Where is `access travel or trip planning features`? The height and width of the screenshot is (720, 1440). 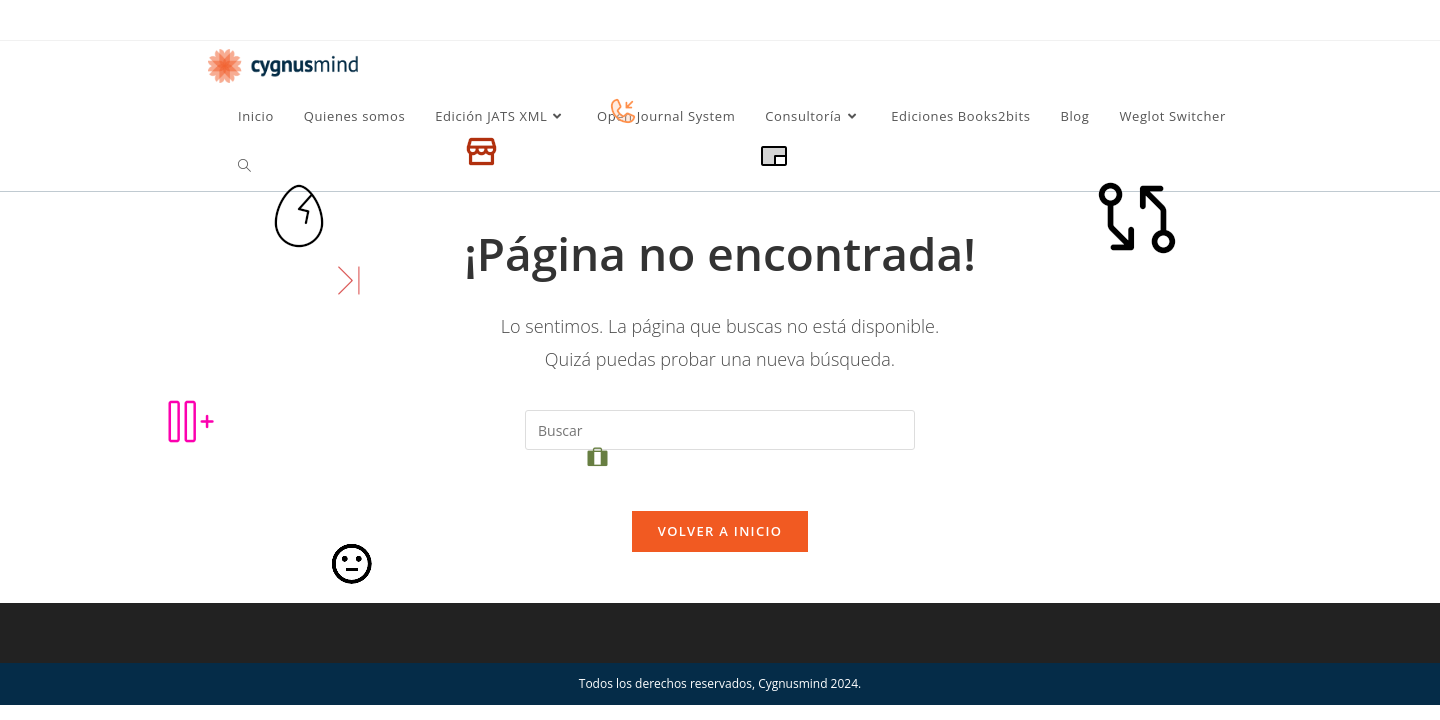 access travel or trip planning features is located at coordinates (597, 457).